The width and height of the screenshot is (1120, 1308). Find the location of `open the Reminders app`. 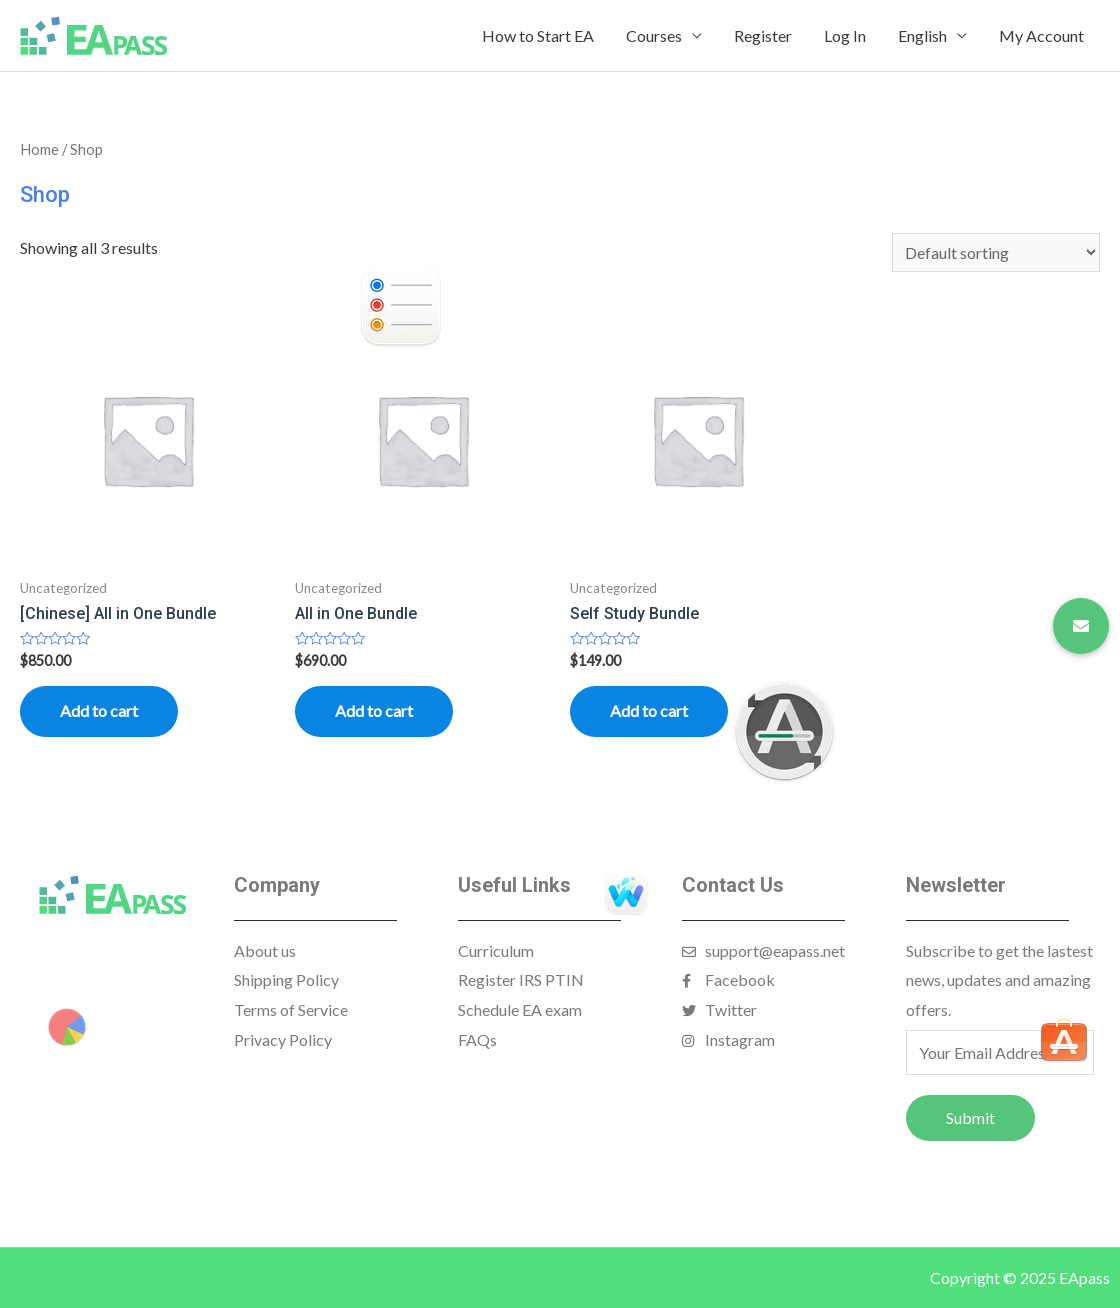

open the Reminders app is located at coordinates (401, 305).